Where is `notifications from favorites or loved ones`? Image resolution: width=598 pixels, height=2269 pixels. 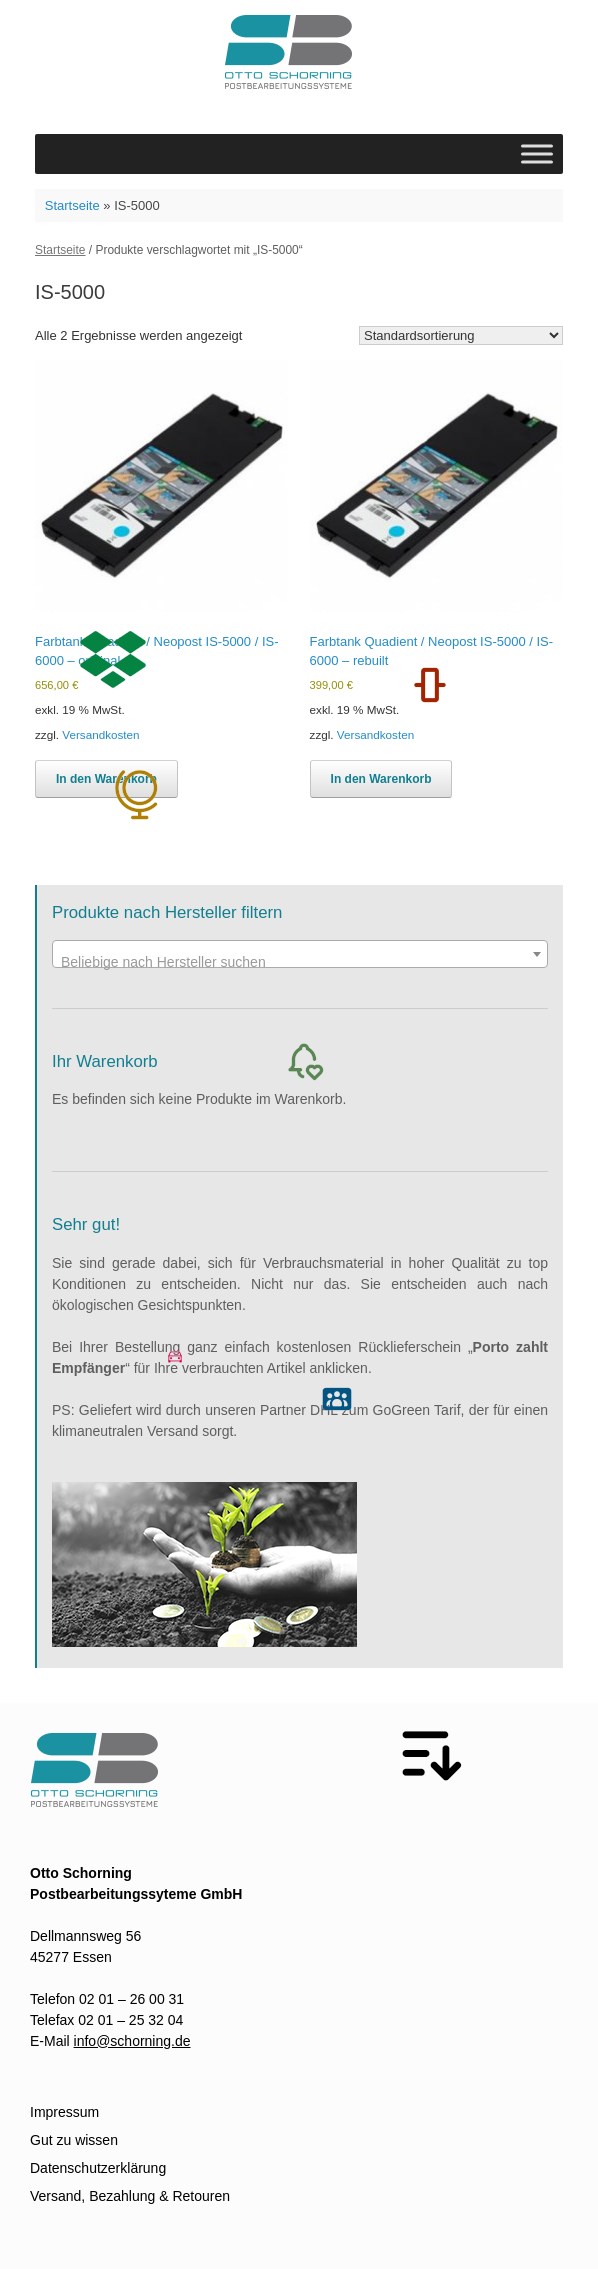
notifications from favorites or loved ones is located at coordinates (304, 1061).